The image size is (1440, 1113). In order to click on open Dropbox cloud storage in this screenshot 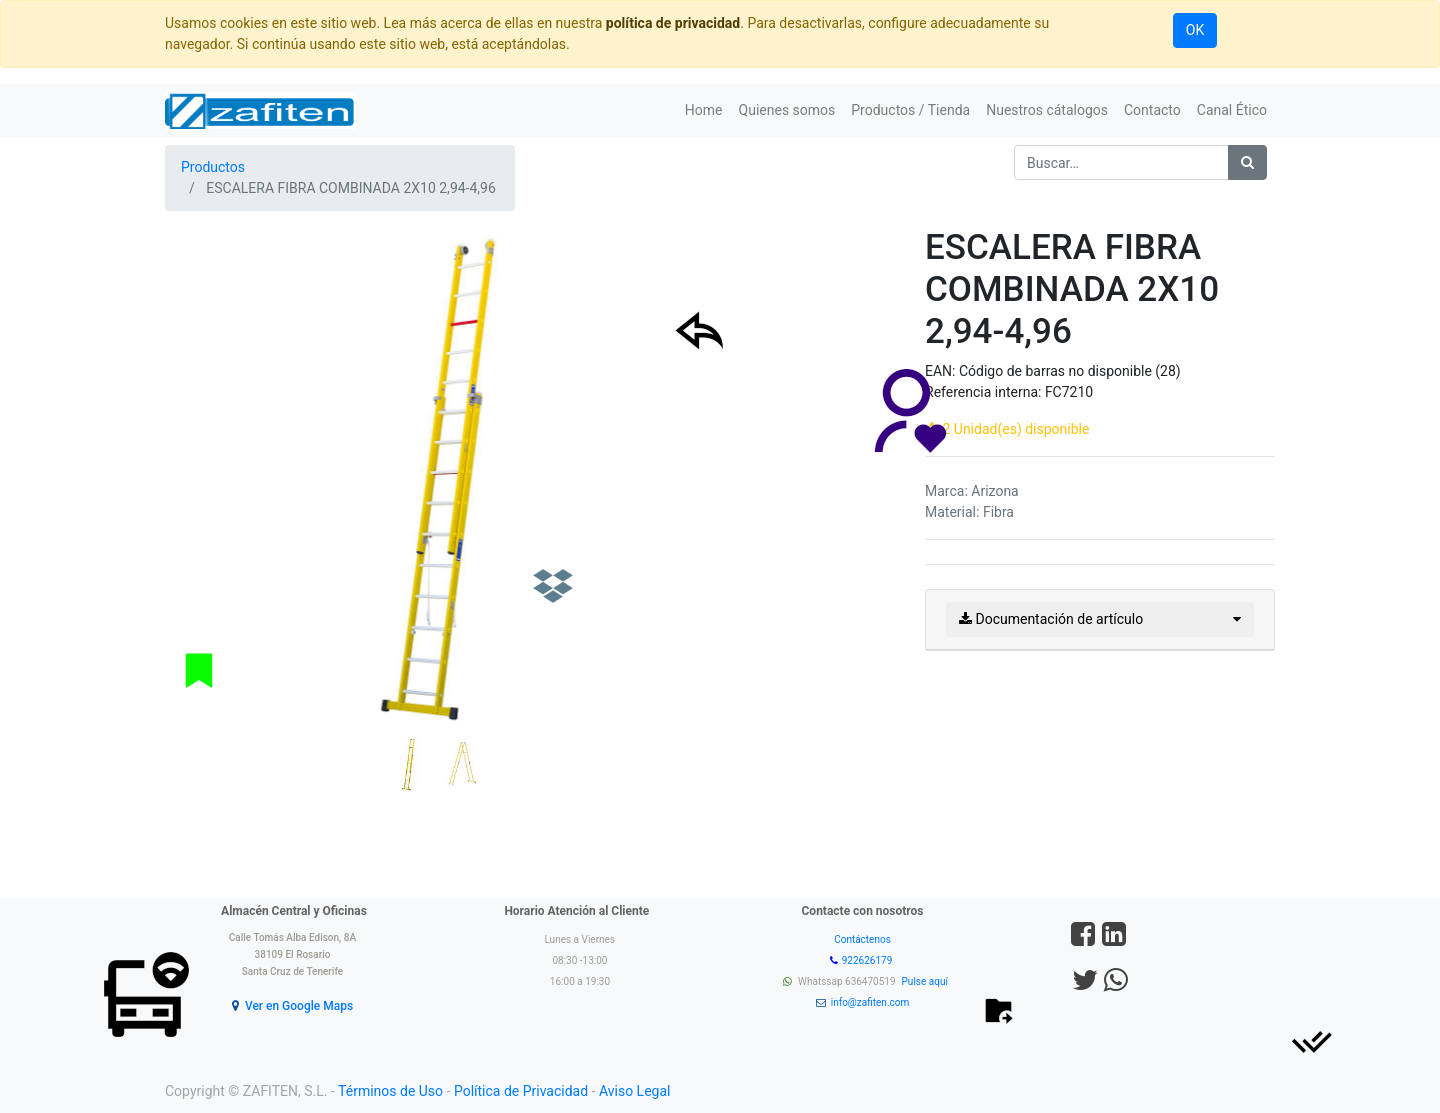, I will do `click(553, 586)`.